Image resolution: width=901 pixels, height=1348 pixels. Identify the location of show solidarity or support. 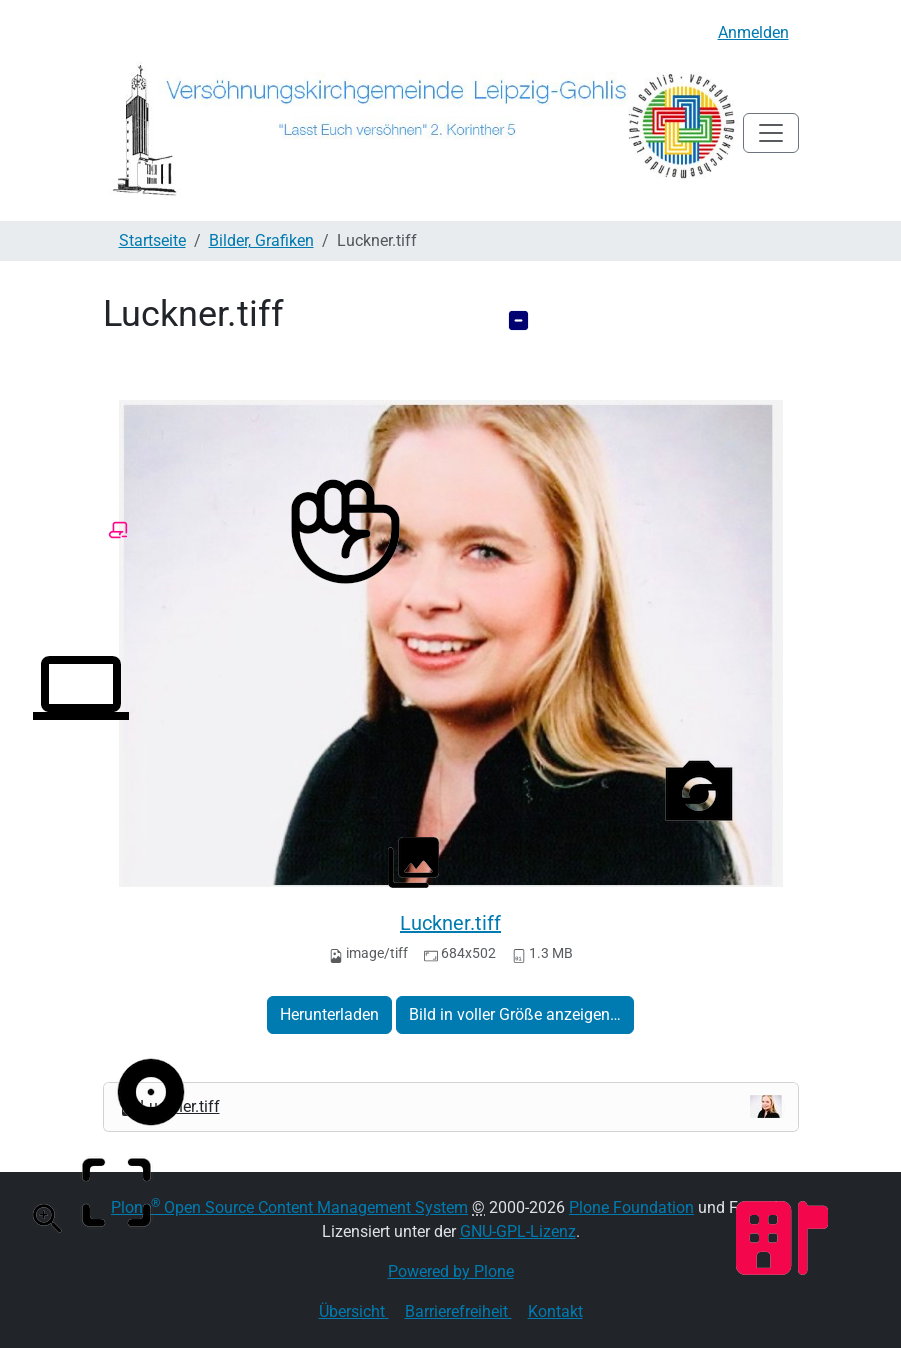
(345, 529).